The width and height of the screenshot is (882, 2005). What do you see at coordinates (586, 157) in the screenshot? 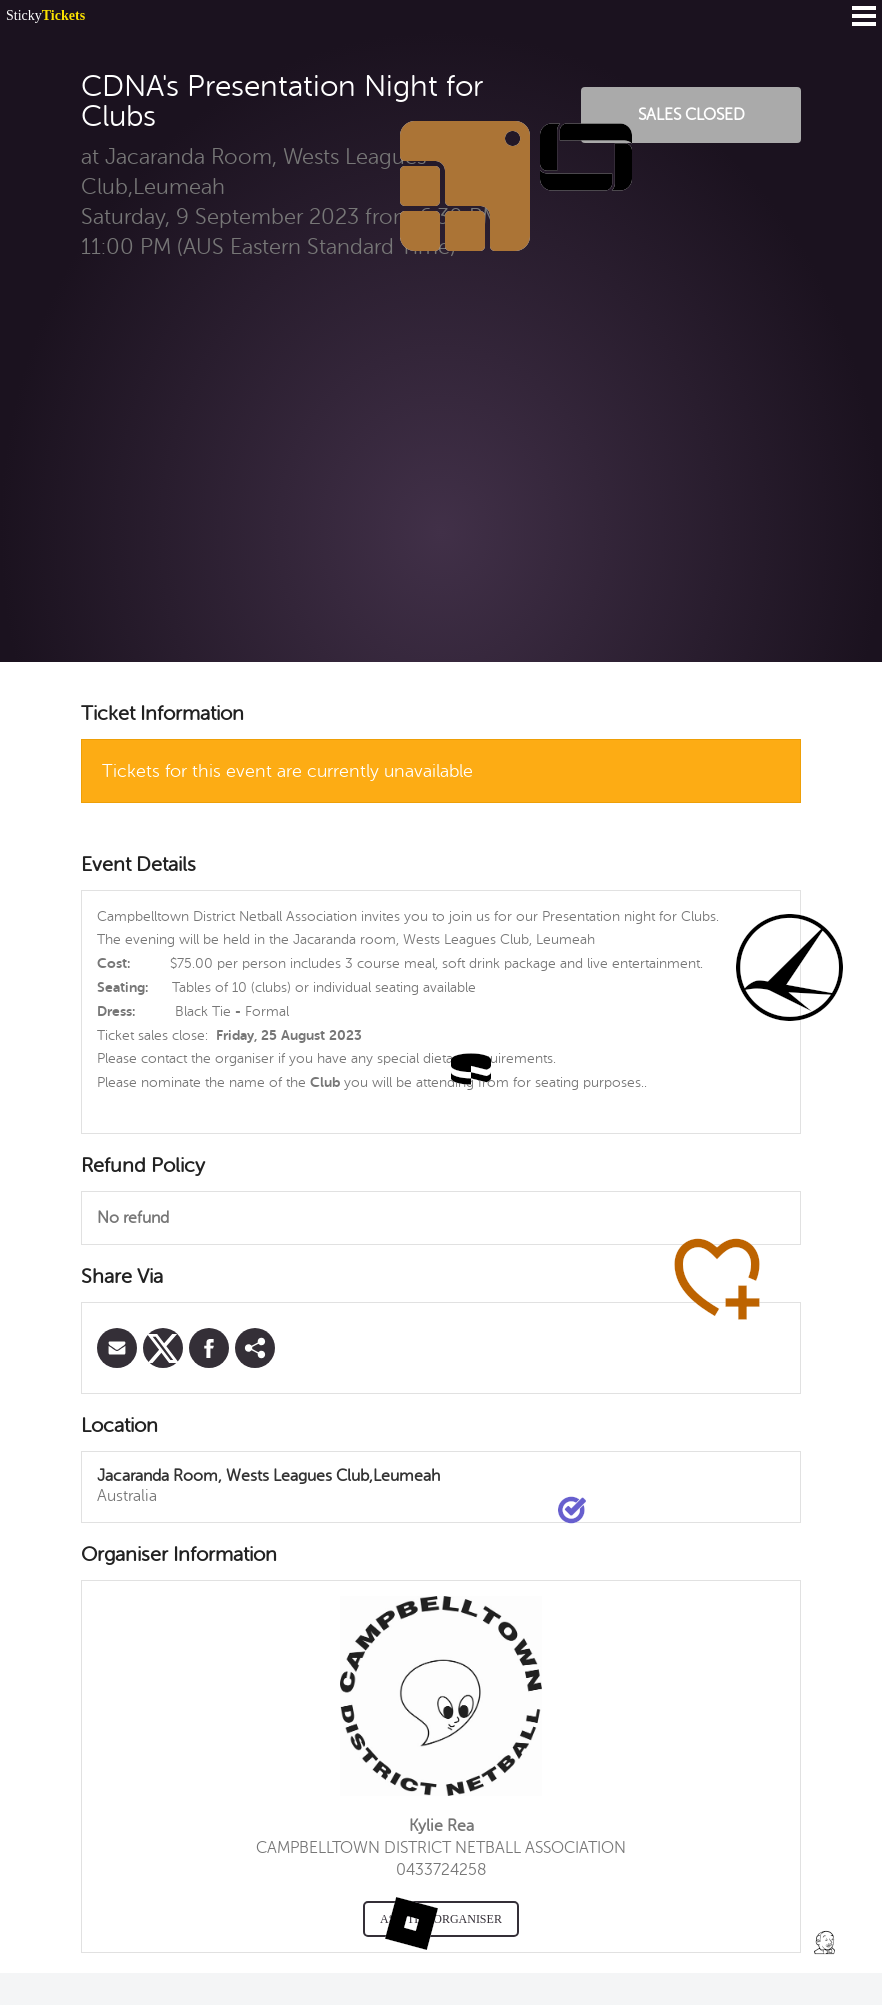
I see `open google tv app` at bounding box center [586, 157].